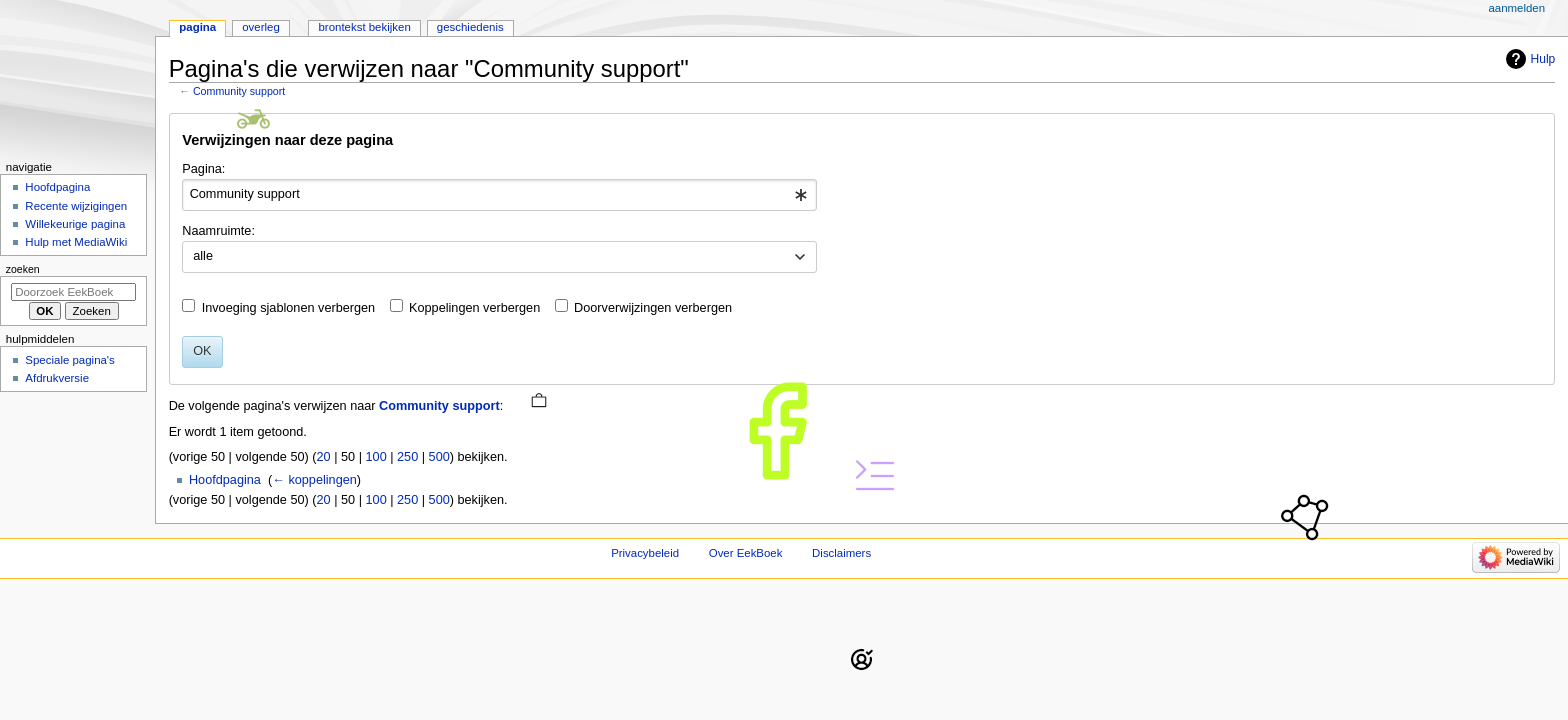 The height and width of the screenshot is (720, 1568). I want to click on increase text indent level, so click(875, 476).